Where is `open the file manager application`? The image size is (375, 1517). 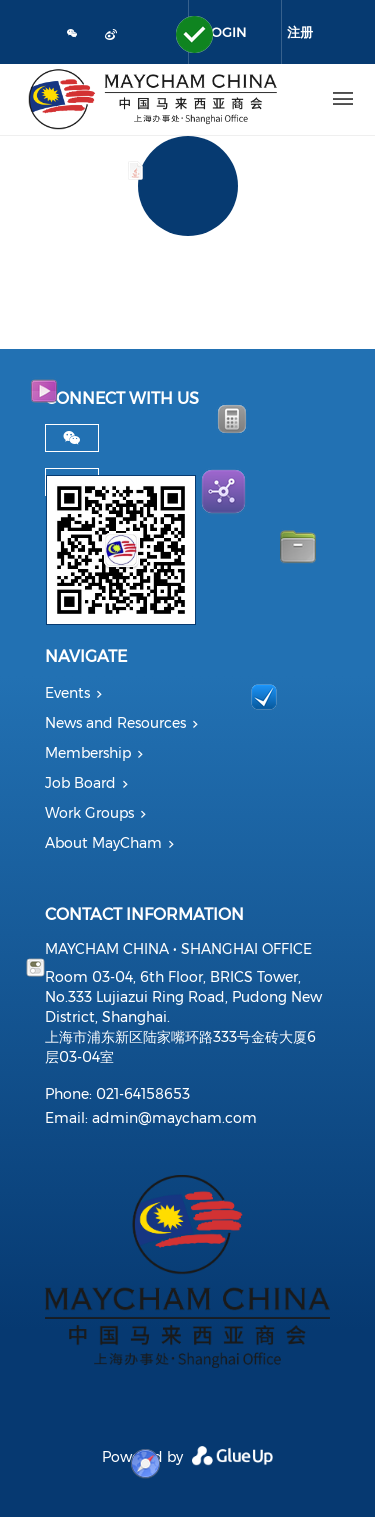 open the file manager application is located at coordinates (298, 546).